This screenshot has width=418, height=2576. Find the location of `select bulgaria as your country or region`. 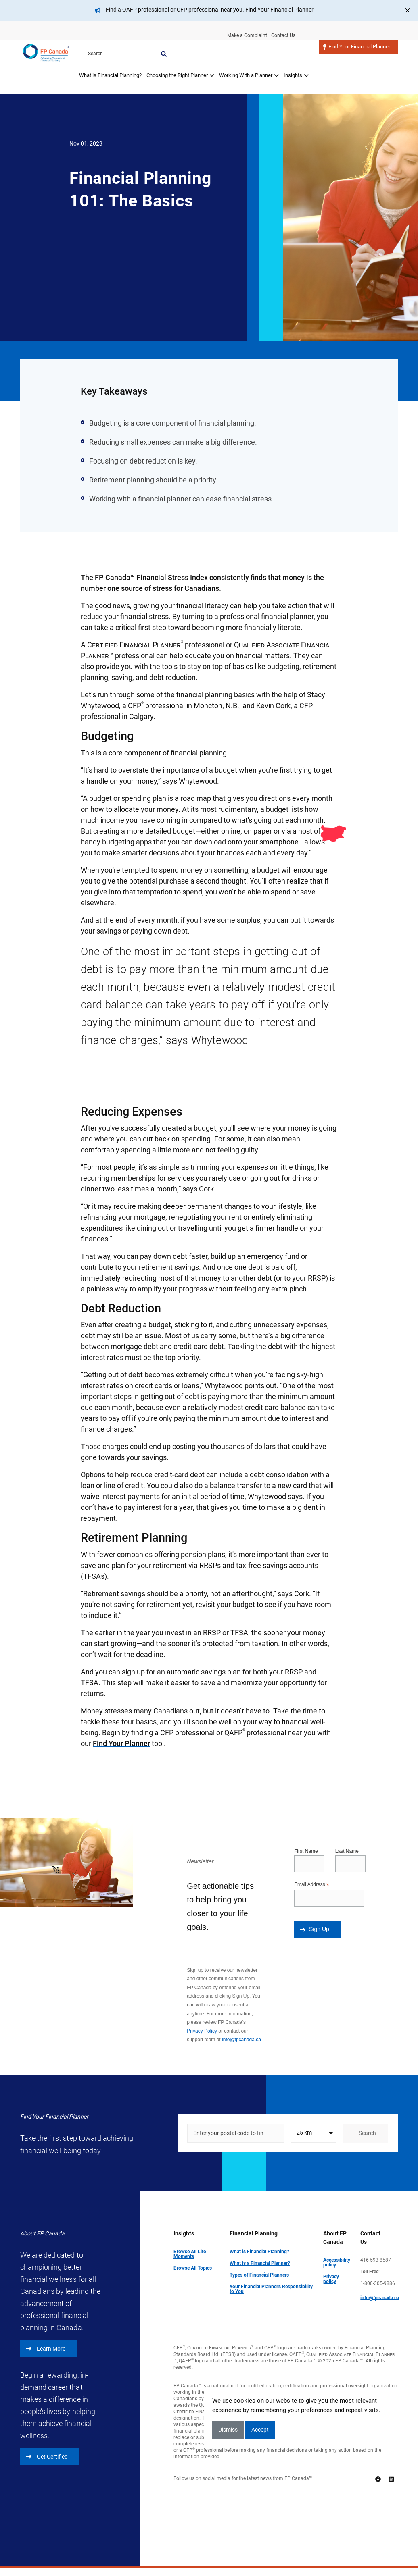

select bulgaria as your country or region is located at coordinates (333, 834).